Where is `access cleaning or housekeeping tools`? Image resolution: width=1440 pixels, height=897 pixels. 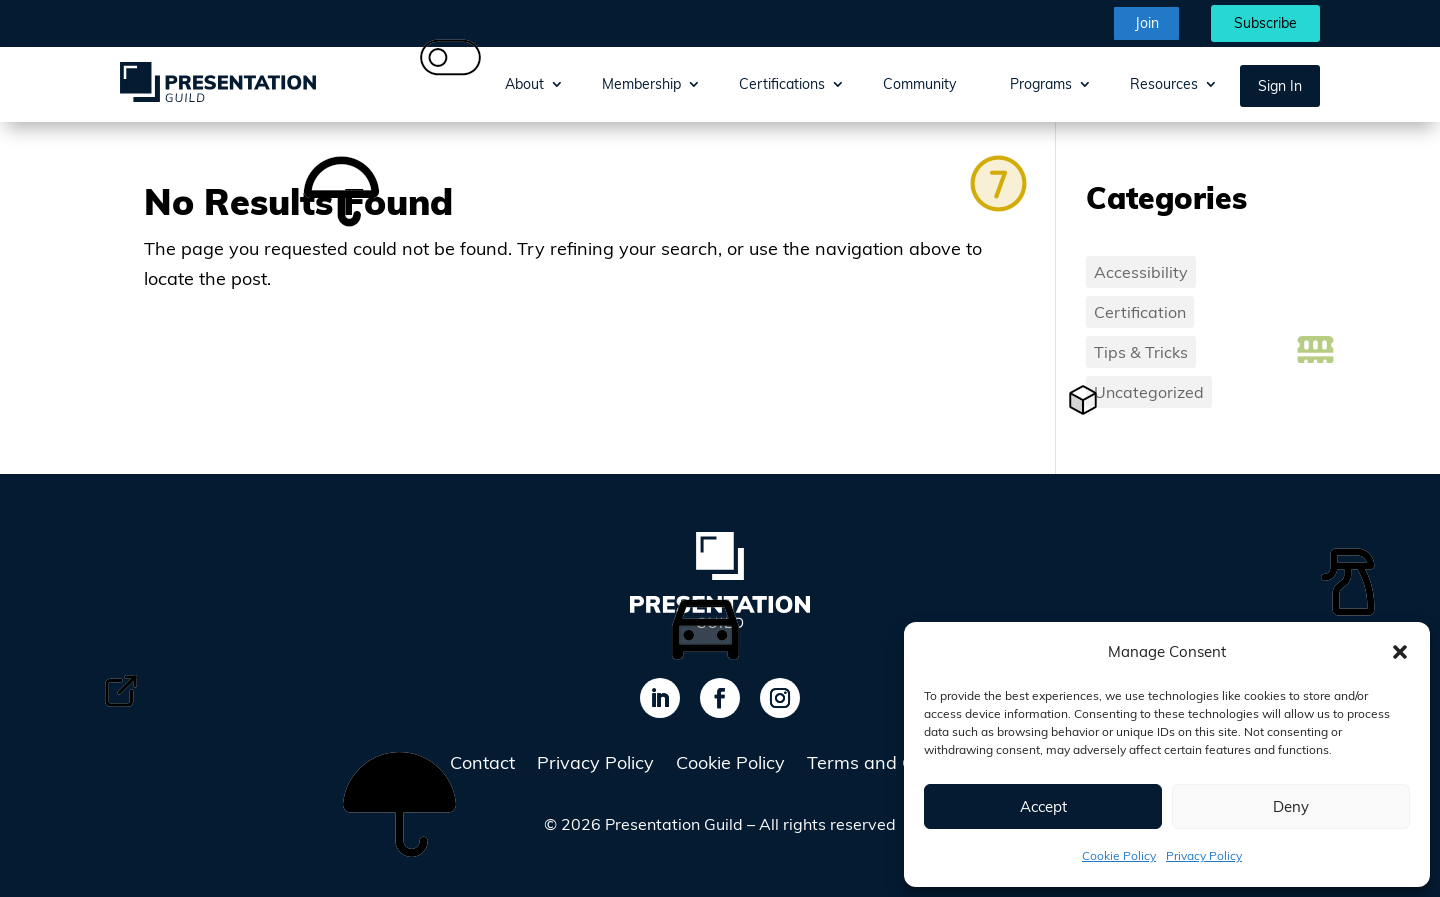 access cleaning or housekeeping tools is located at coordinates (1350, 582).